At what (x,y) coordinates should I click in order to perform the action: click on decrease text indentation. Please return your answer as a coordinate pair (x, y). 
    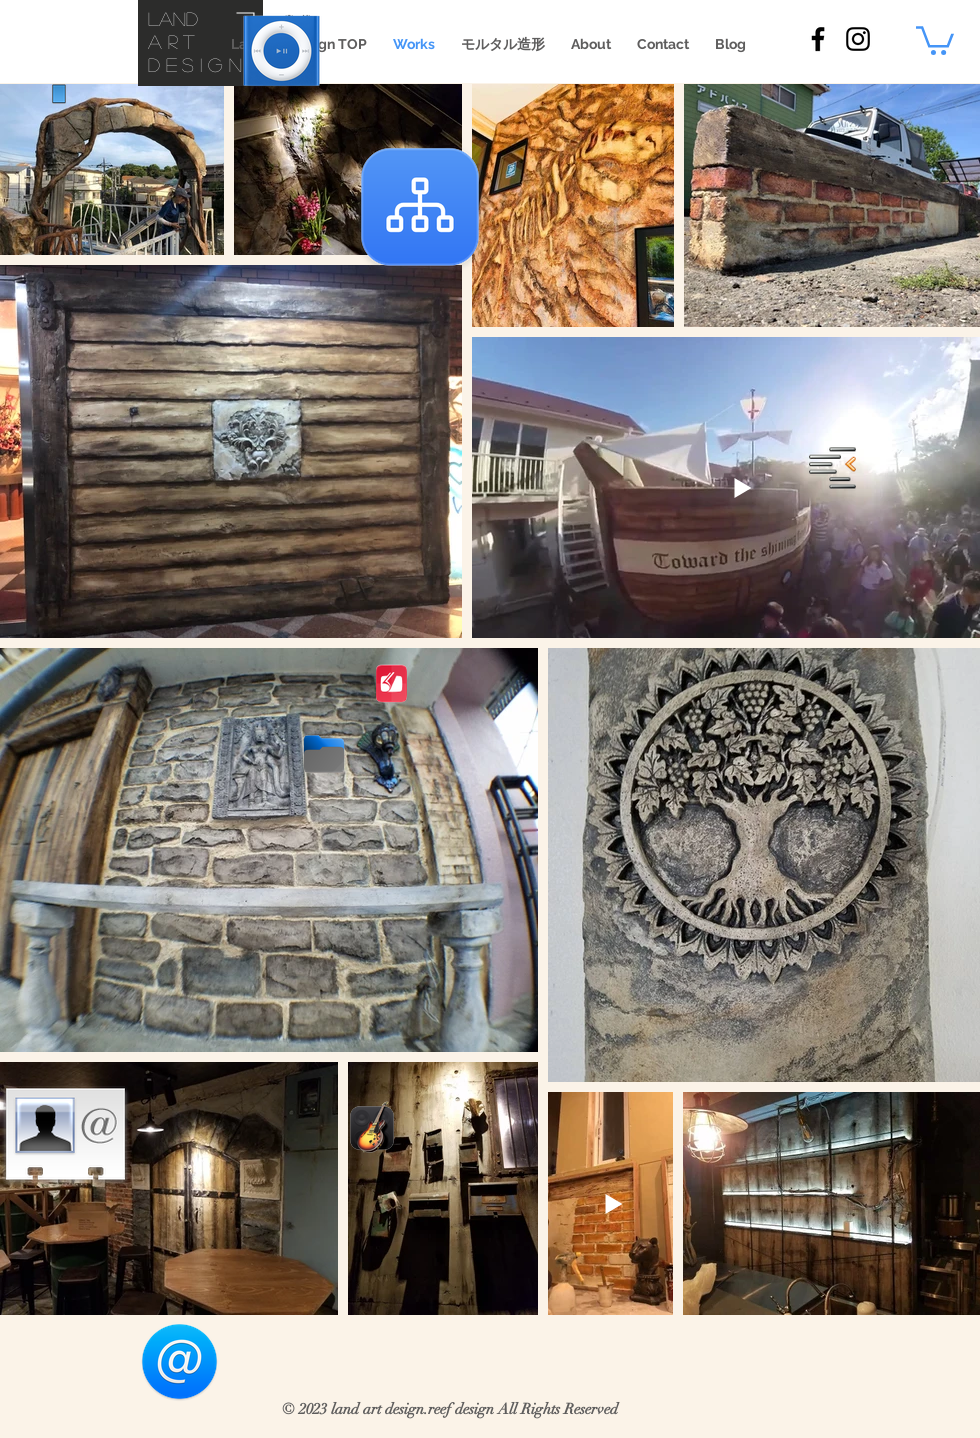
    Looking at the image, I should click on (832, 469).